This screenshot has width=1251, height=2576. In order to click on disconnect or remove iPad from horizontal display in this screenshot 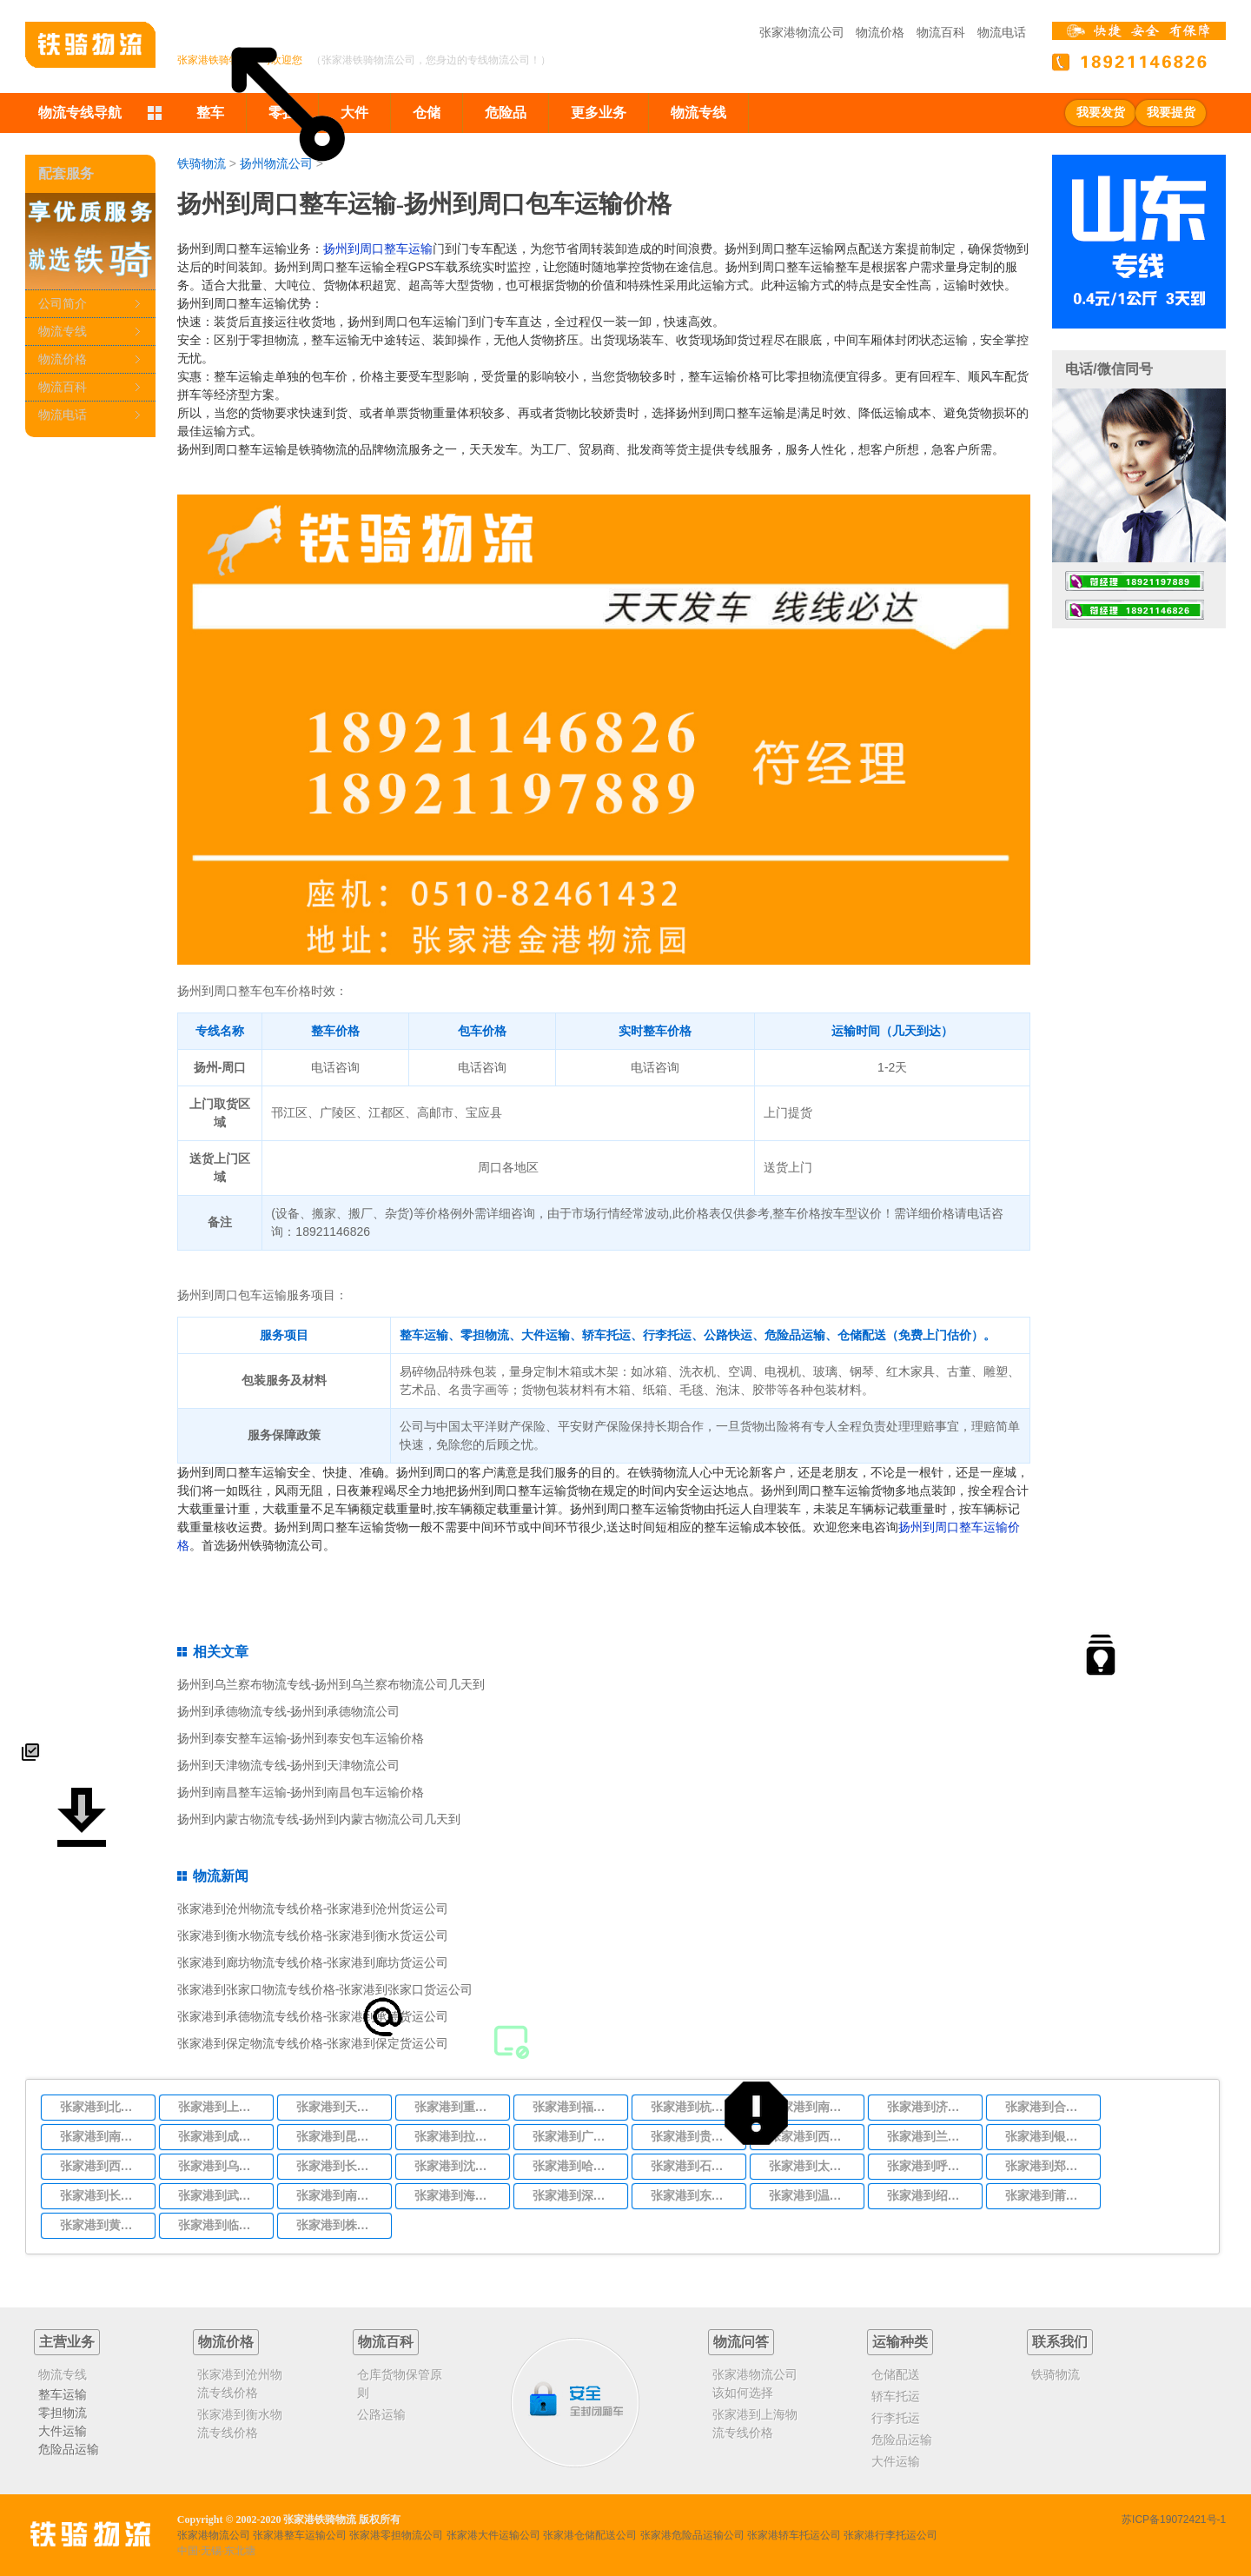, I will do `click(511, 2041)`.